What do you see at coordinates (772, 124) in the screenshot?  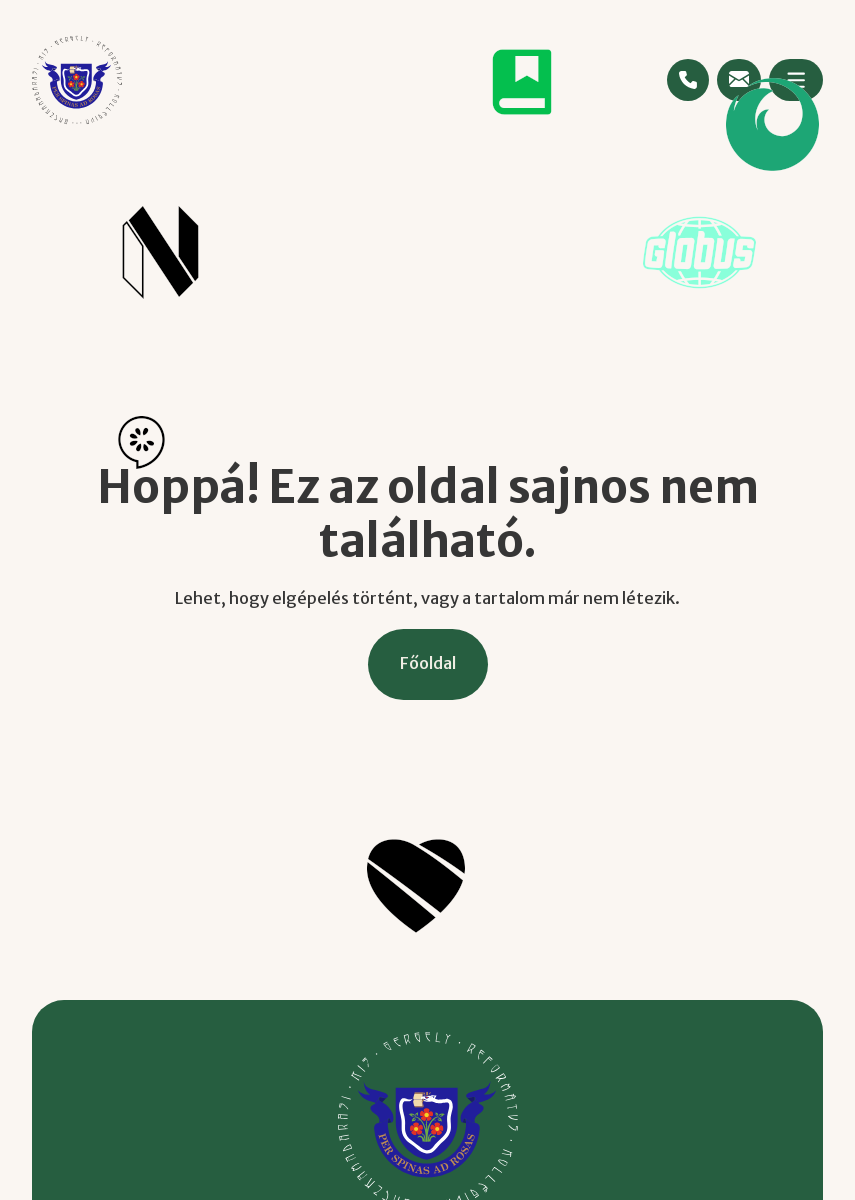 I see `open Firefox browser` at bounding box center [772, 124].